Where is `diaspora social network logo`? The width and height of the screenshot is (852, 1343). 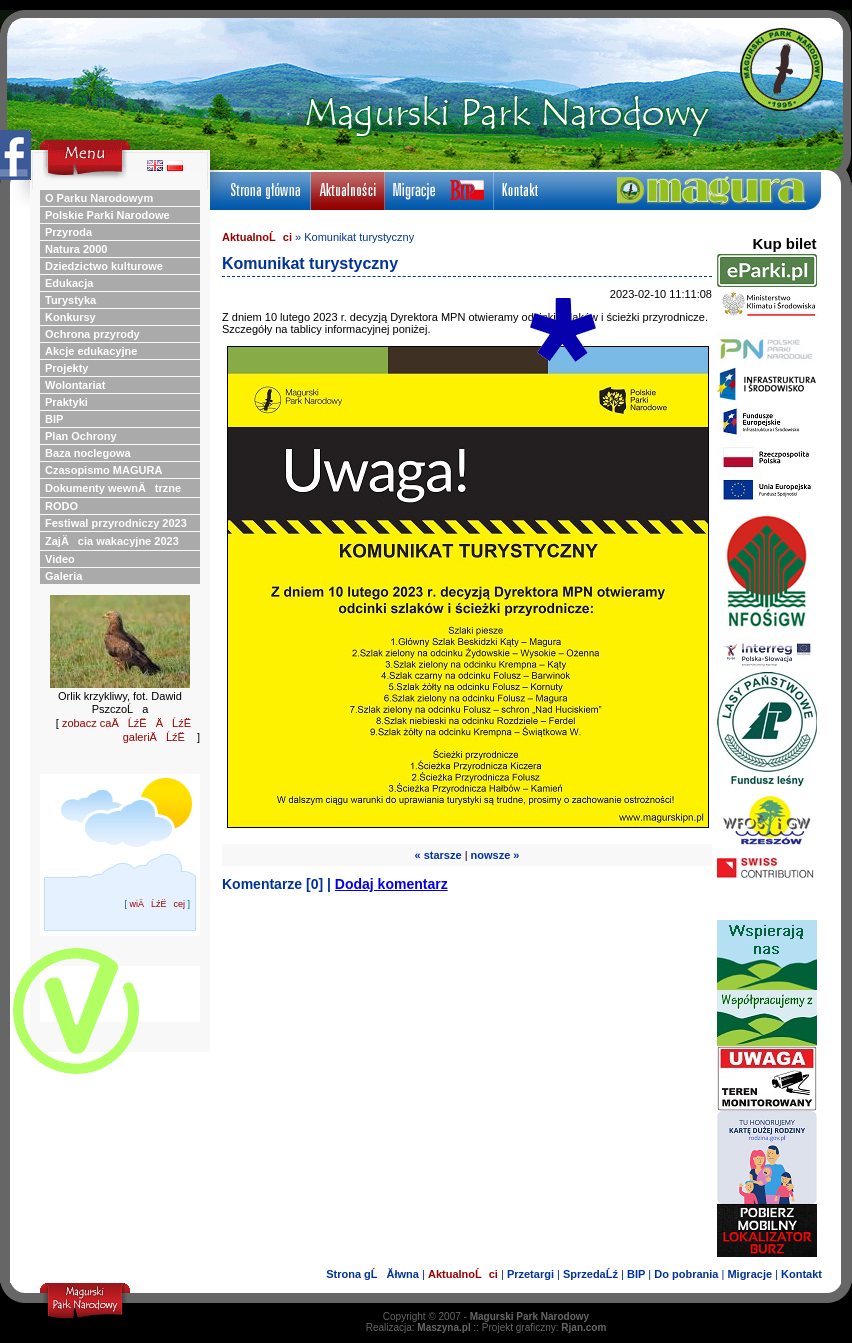
diaspora social network logo is located at coordinates (563, 330).